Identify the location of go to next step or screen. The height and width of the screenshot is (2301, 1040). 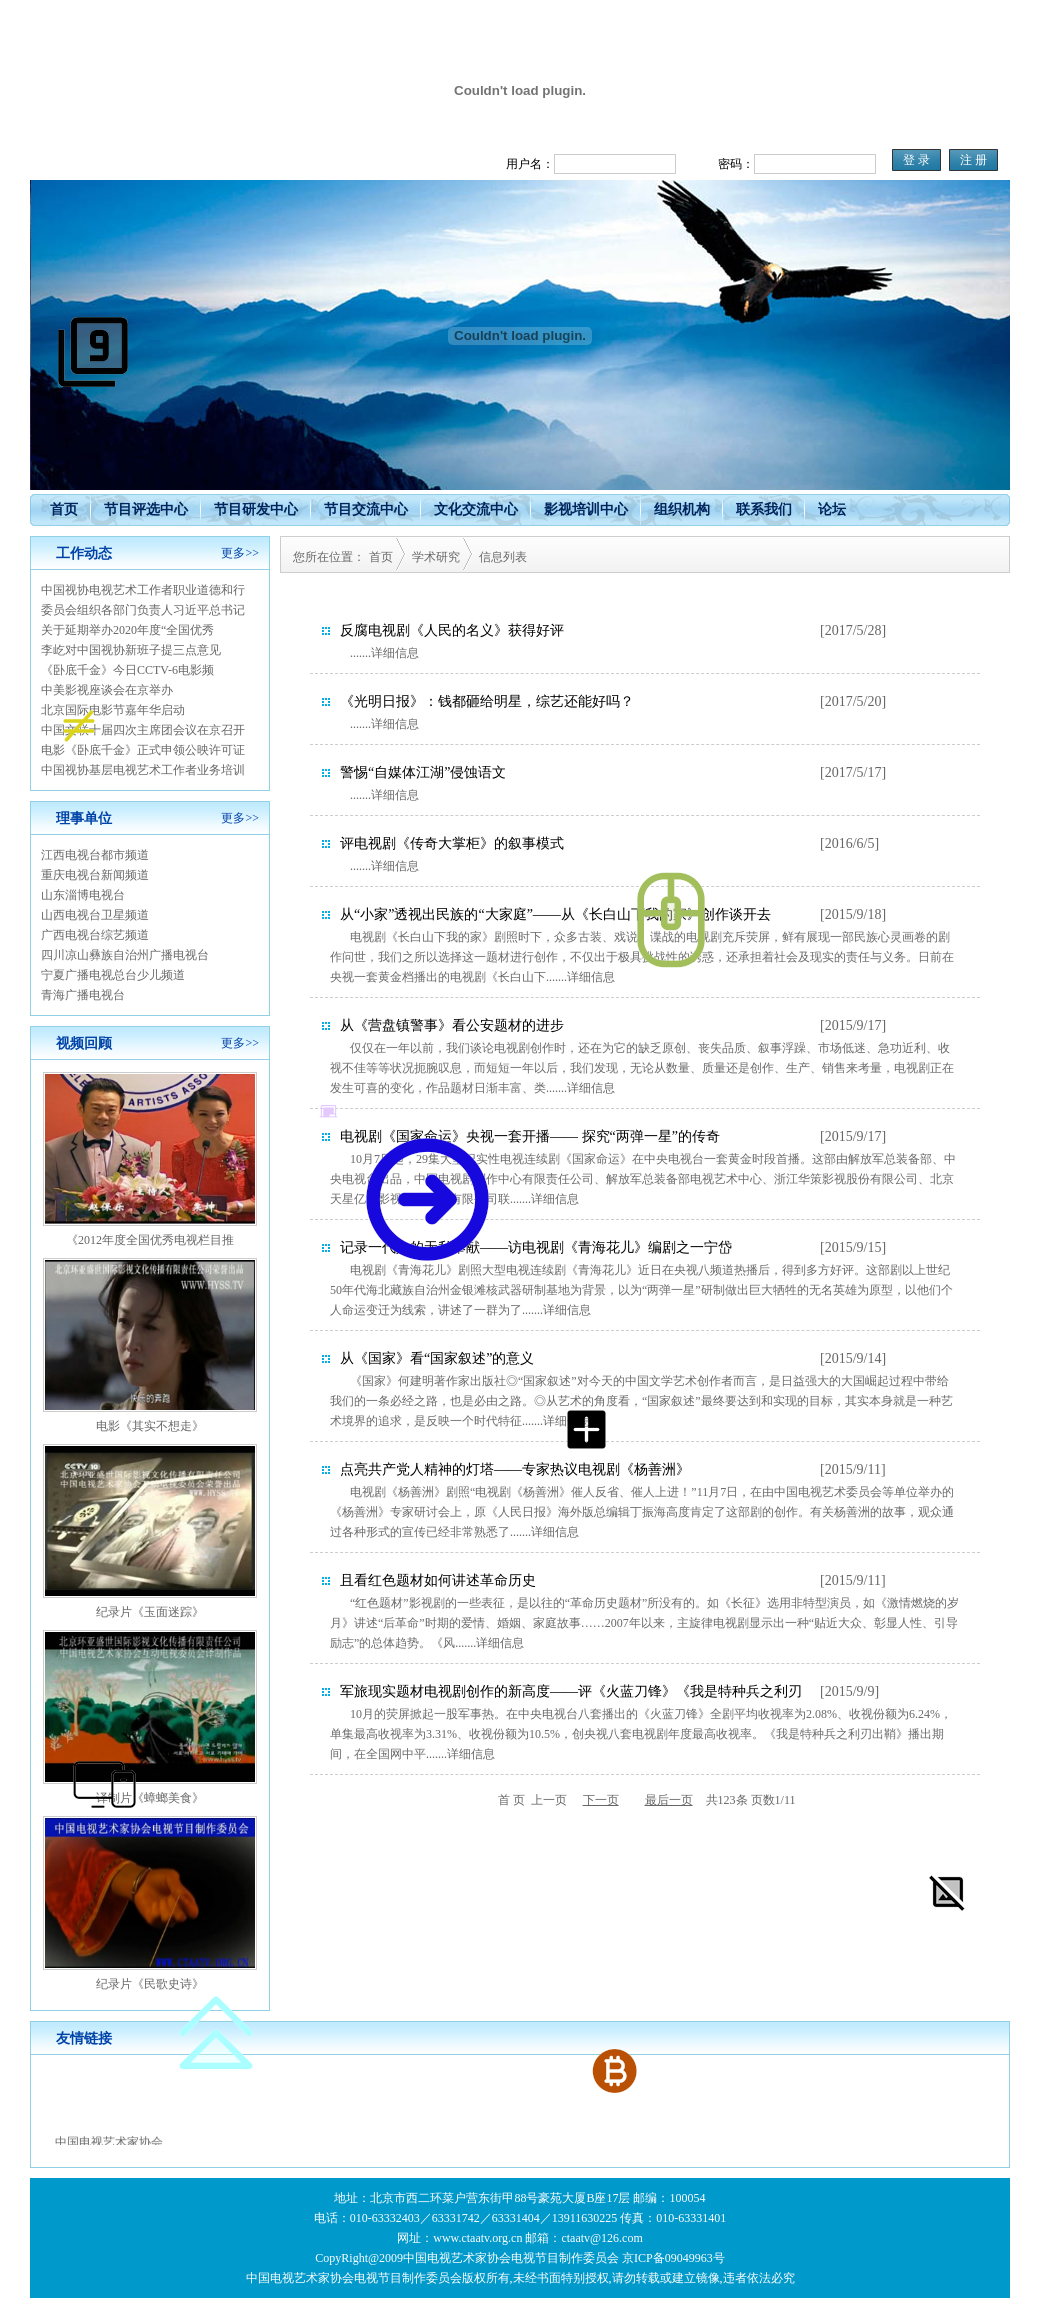
(427, 1199).